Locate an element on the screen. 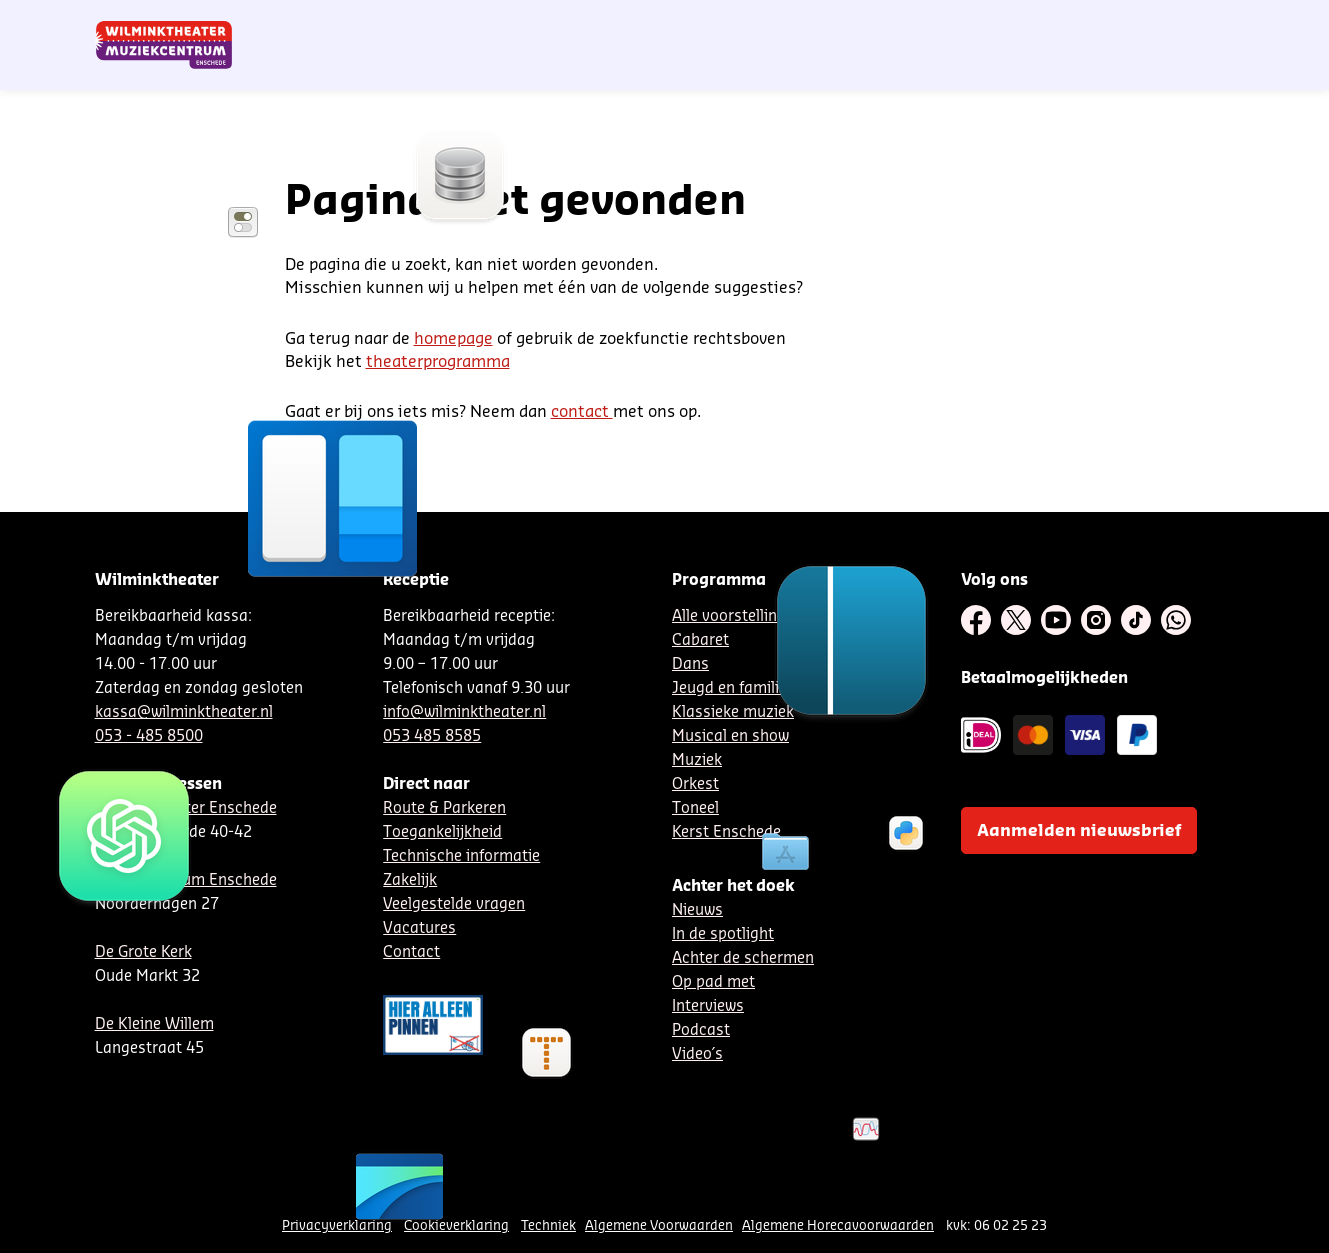 Image resolution: width=1329 pixels, height=1253 pixels. open the widgets panel is located at coordinates (332, 498).